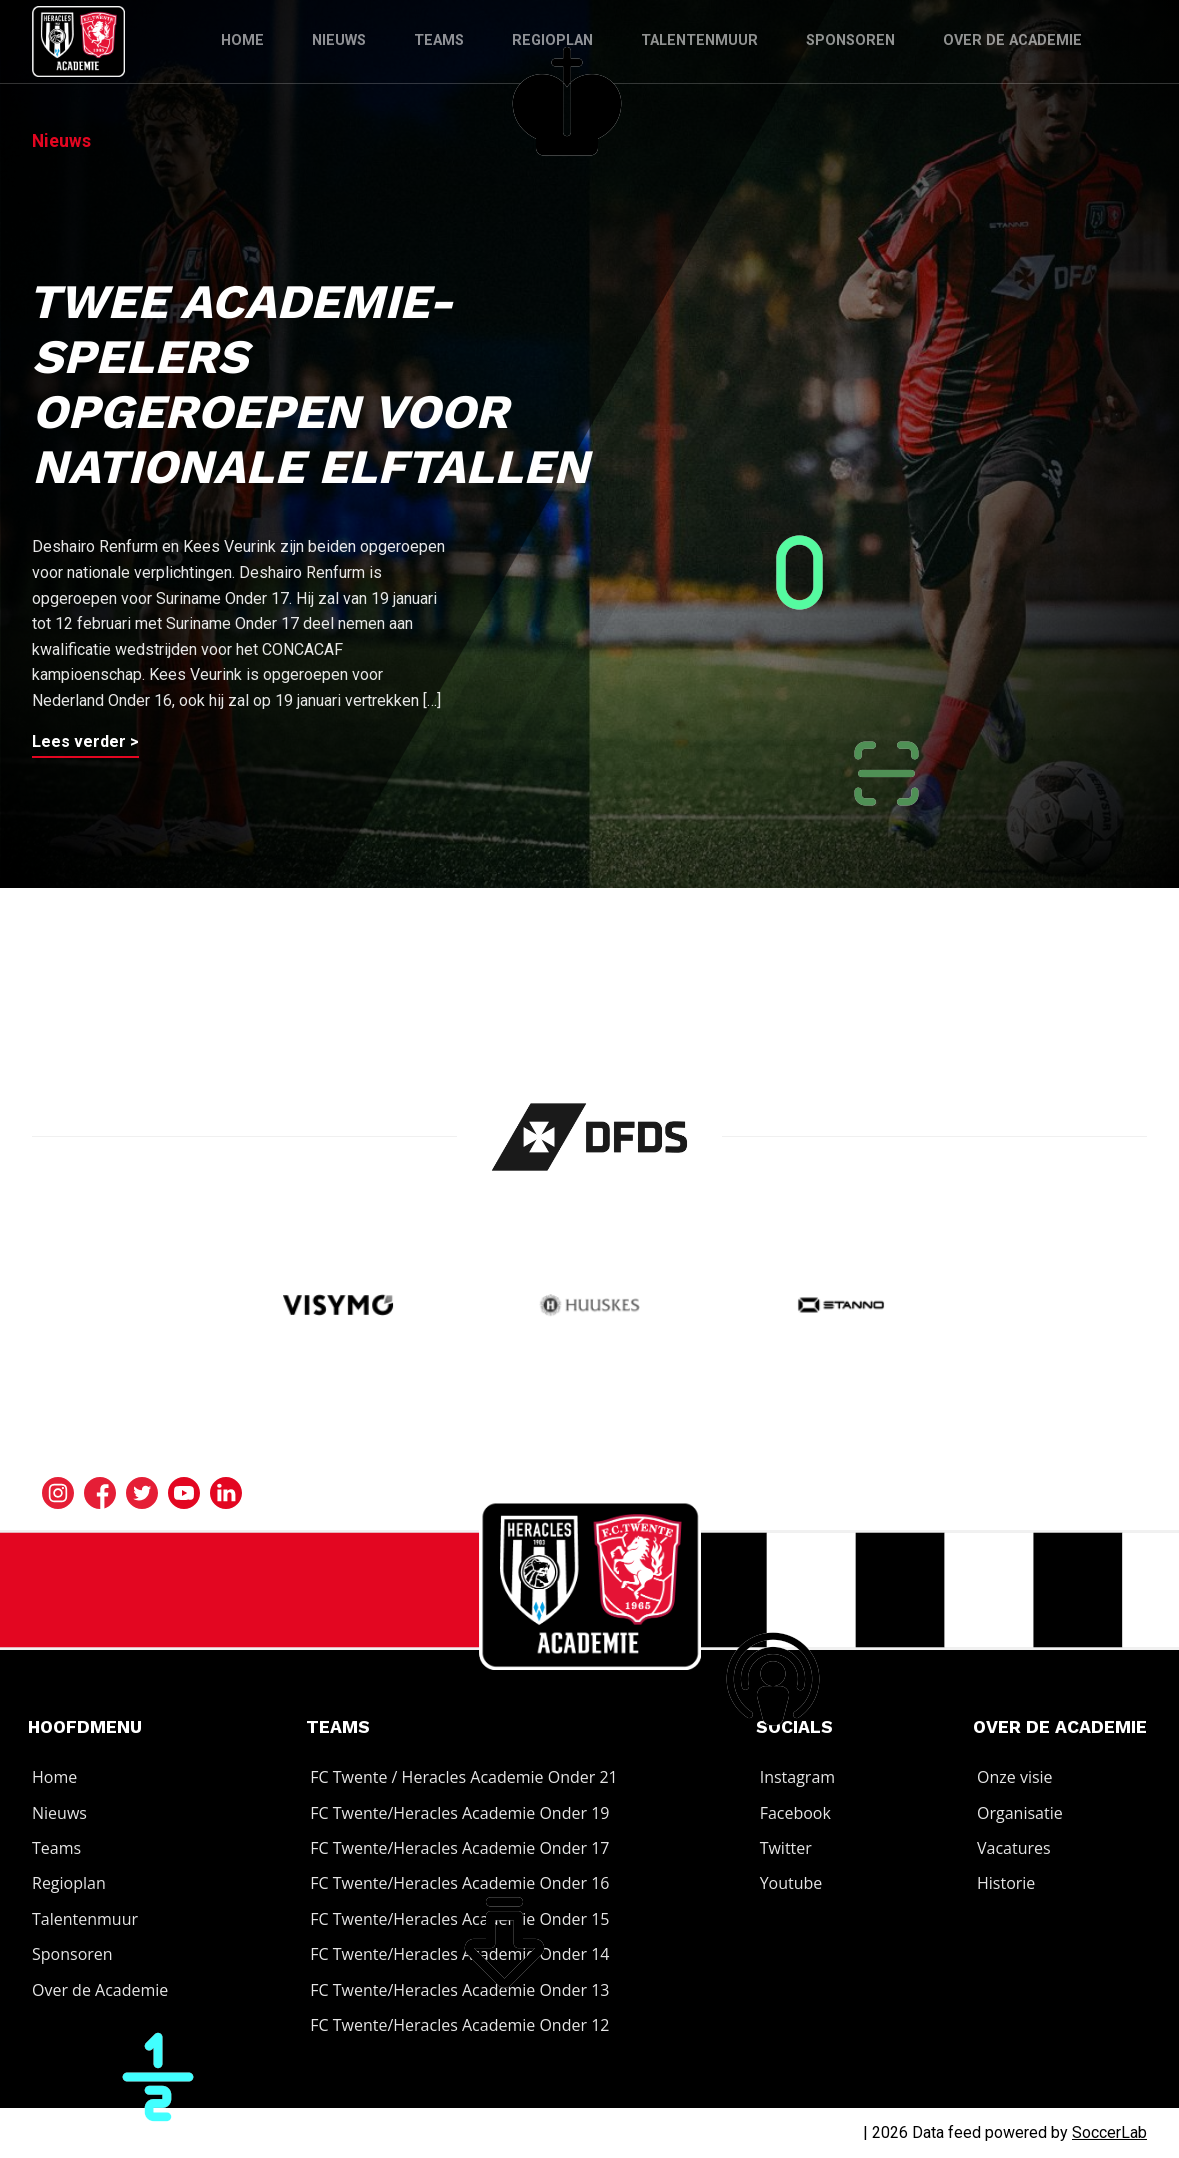  I want to click on download file to device, so click(504, 1943).